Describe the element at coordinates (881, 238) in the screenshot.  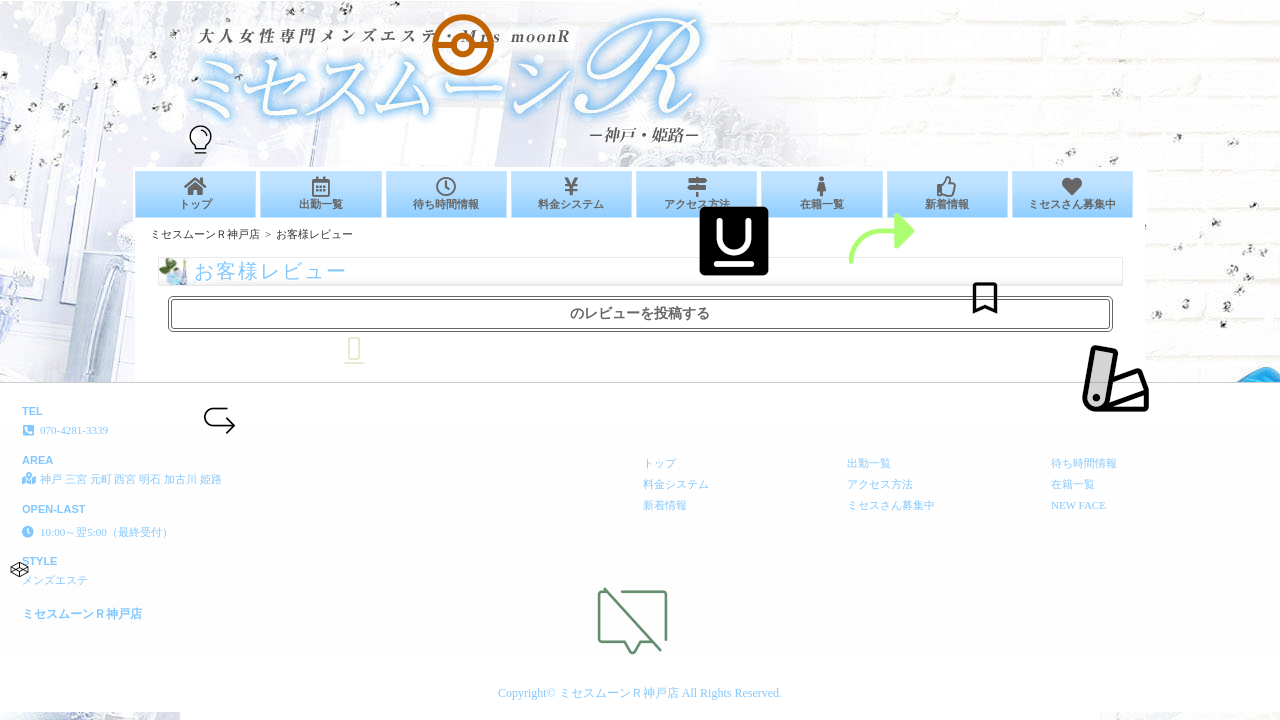
I see `share or forward content` at that location.